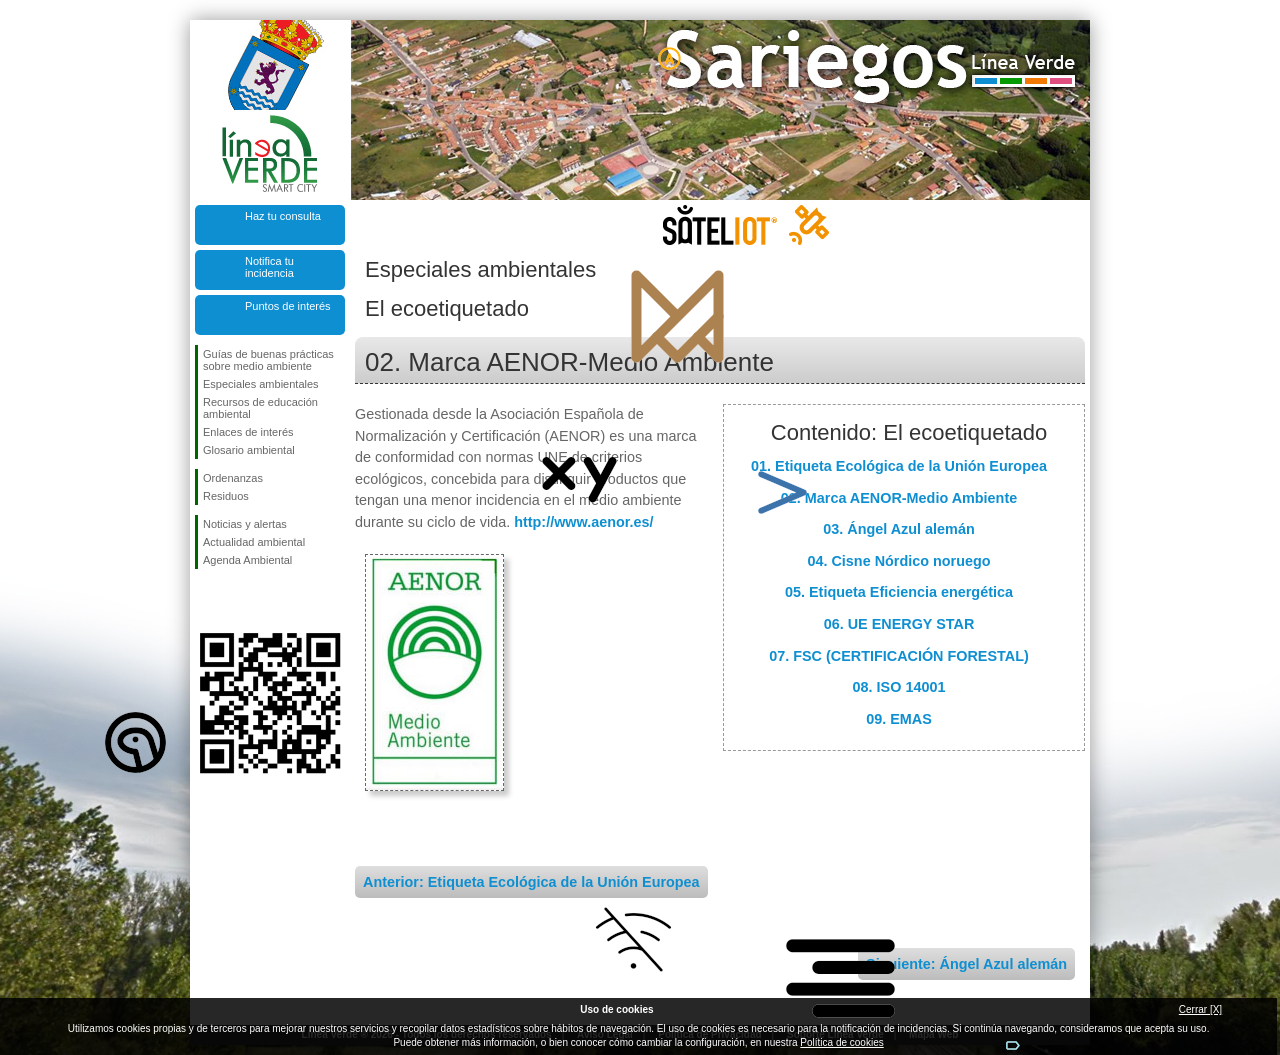 This screenshot has width=1280, height=1055. I want to click on access mathematical or algebraic functions, so click(579, 473).